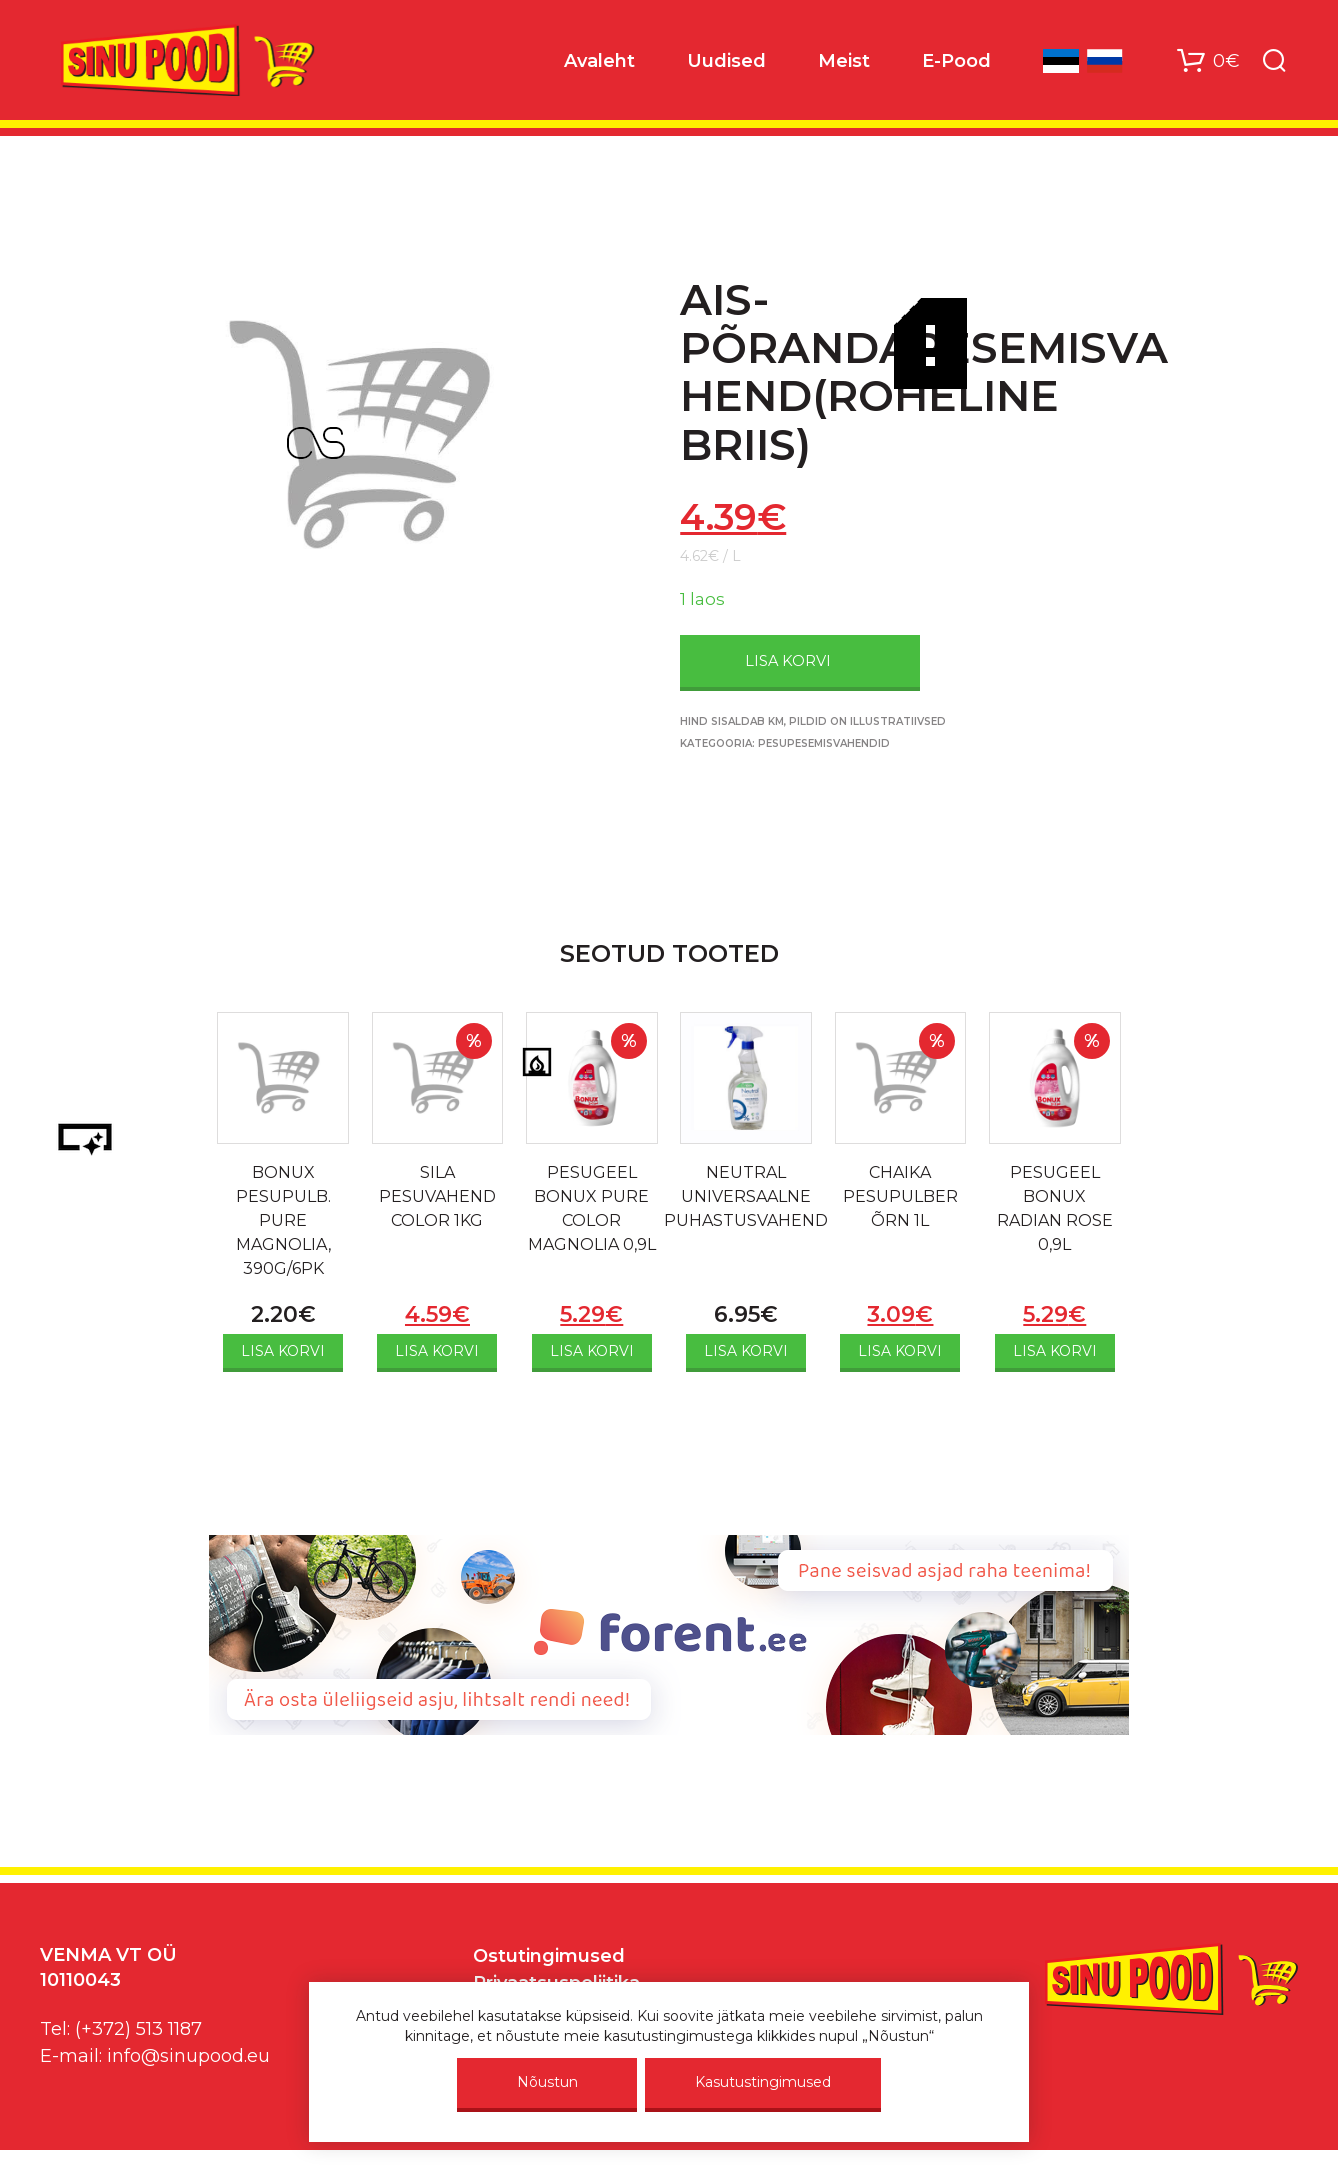 The width and height of the screenshot is (1338, 2166). I want to click on connect to your Last.fm account, so click(316, 442).